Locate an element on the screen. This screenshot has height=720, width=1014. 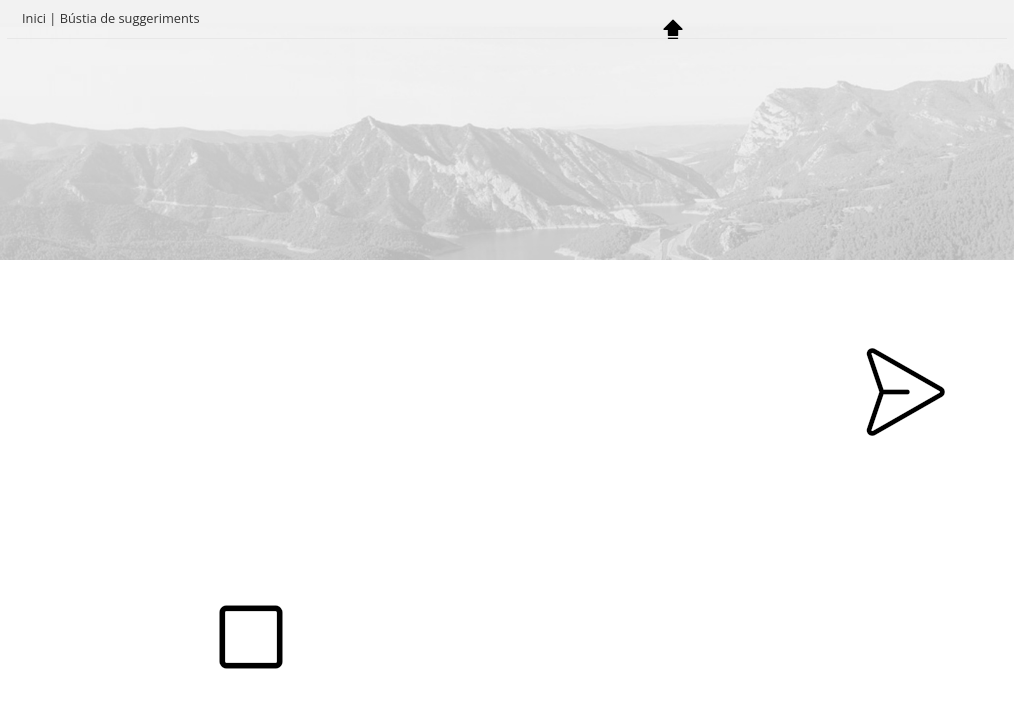
upload a file or document is located at coordinates (673, 30).